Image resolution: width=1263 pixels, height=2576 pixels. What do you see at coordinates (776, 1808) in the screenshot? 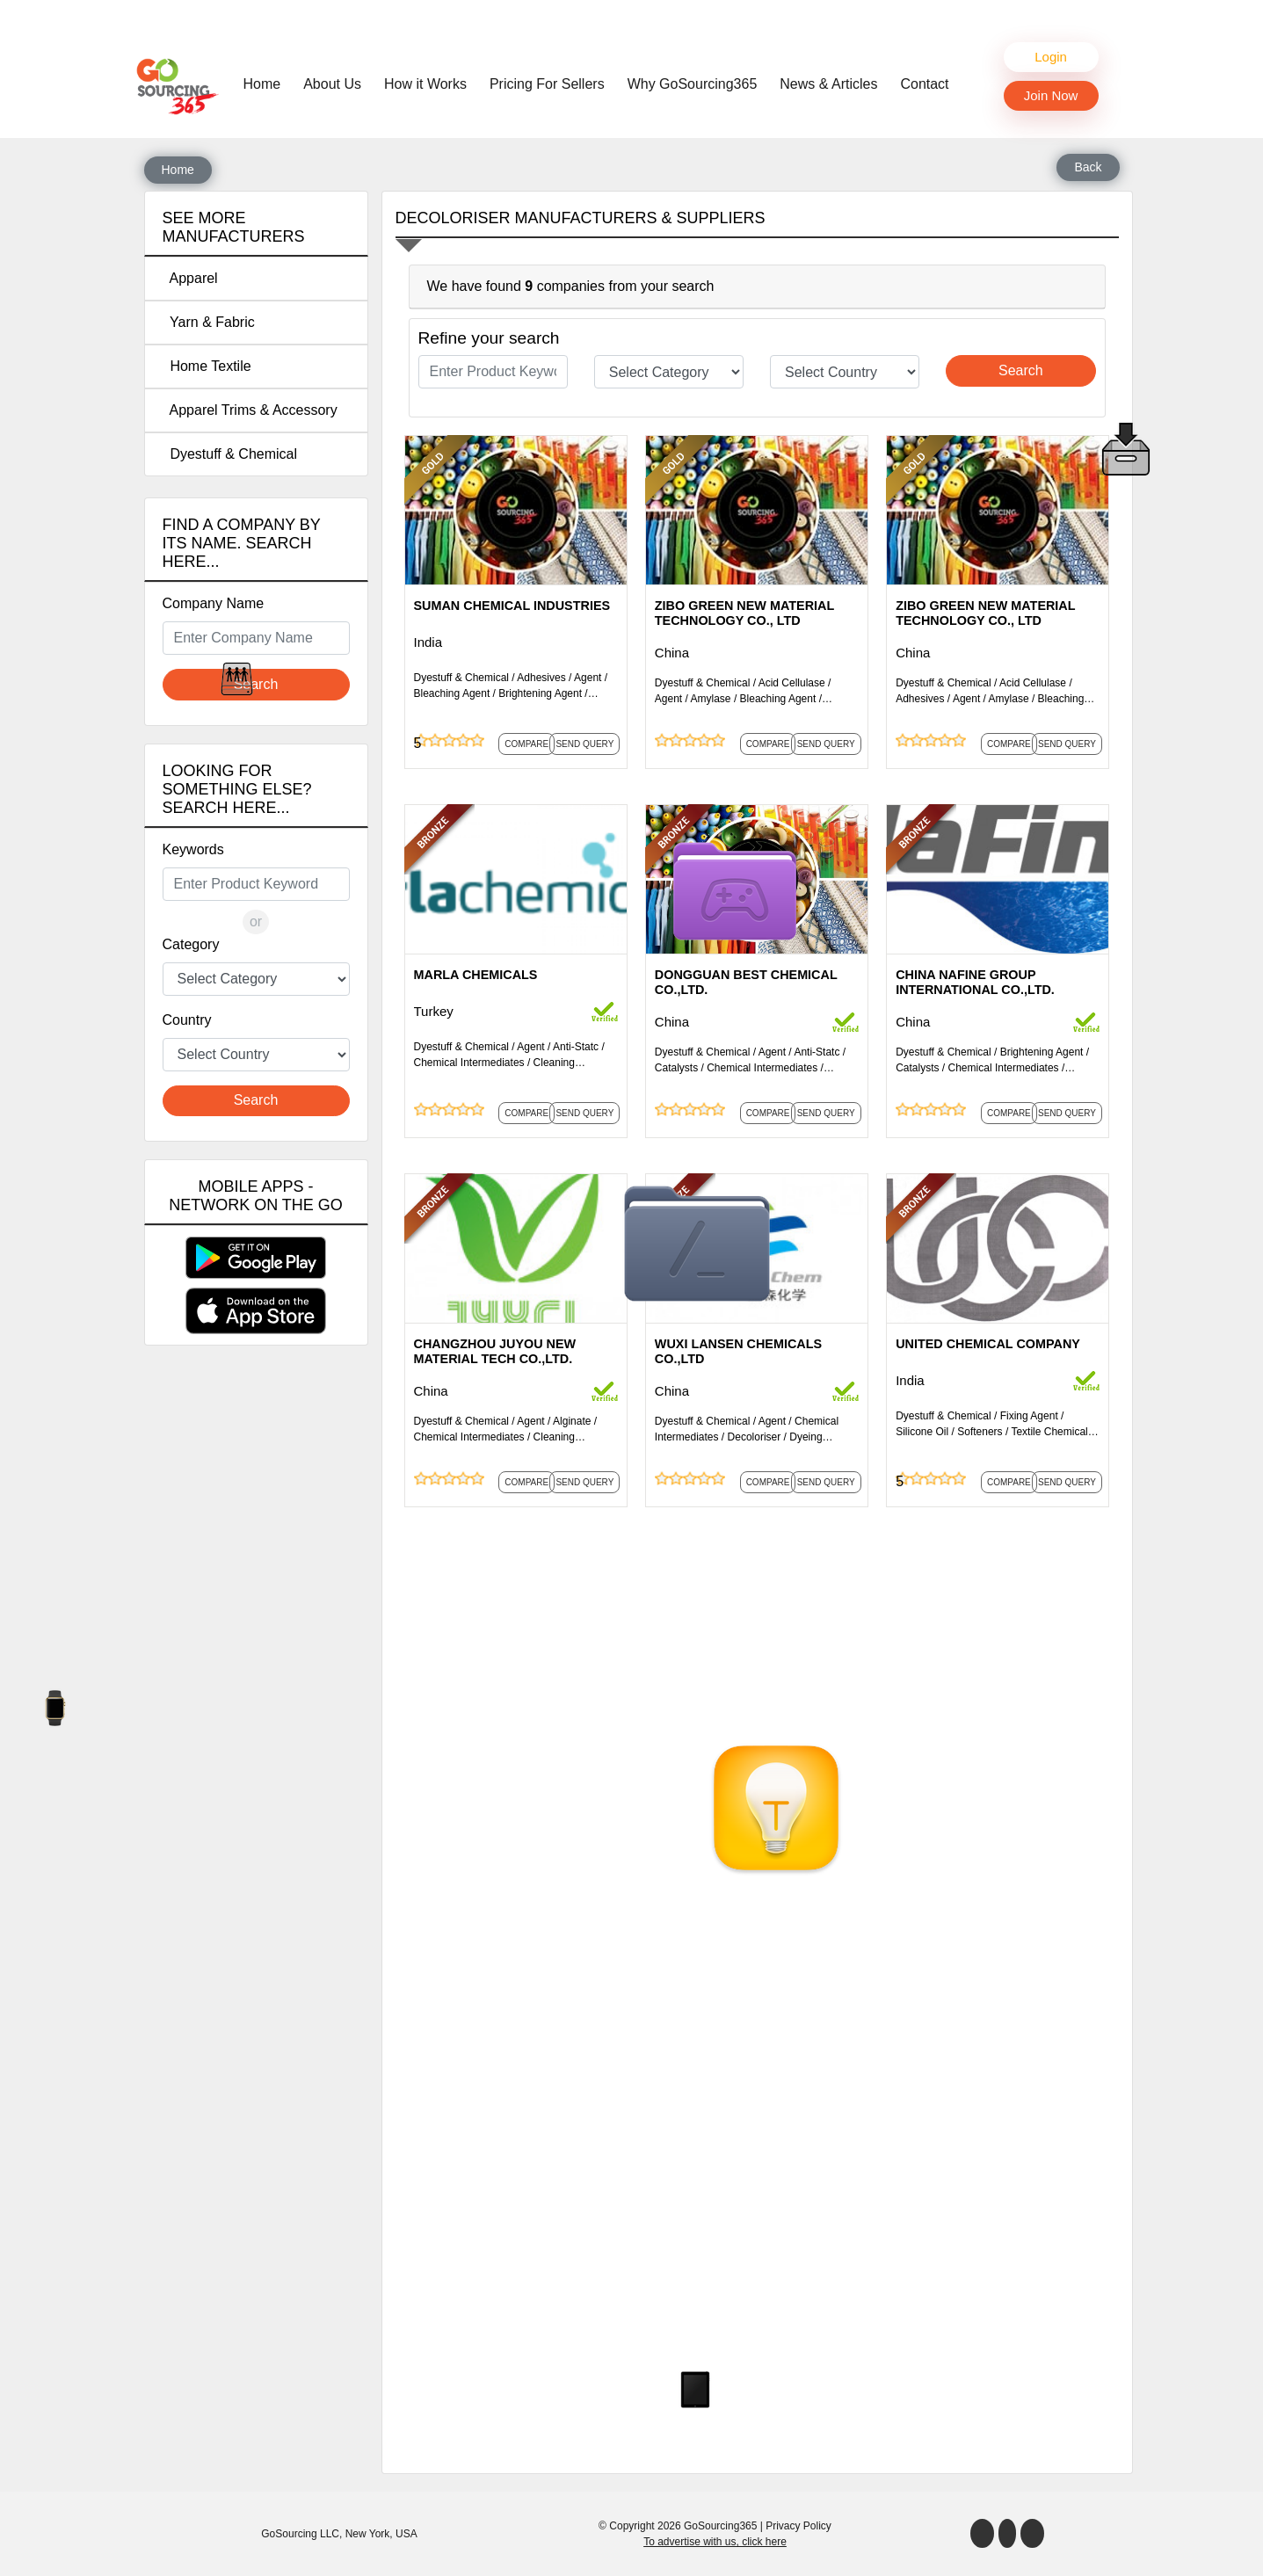
I see `open the tips app for helpful hints and tutorials` at bounding box center [776, 1808].